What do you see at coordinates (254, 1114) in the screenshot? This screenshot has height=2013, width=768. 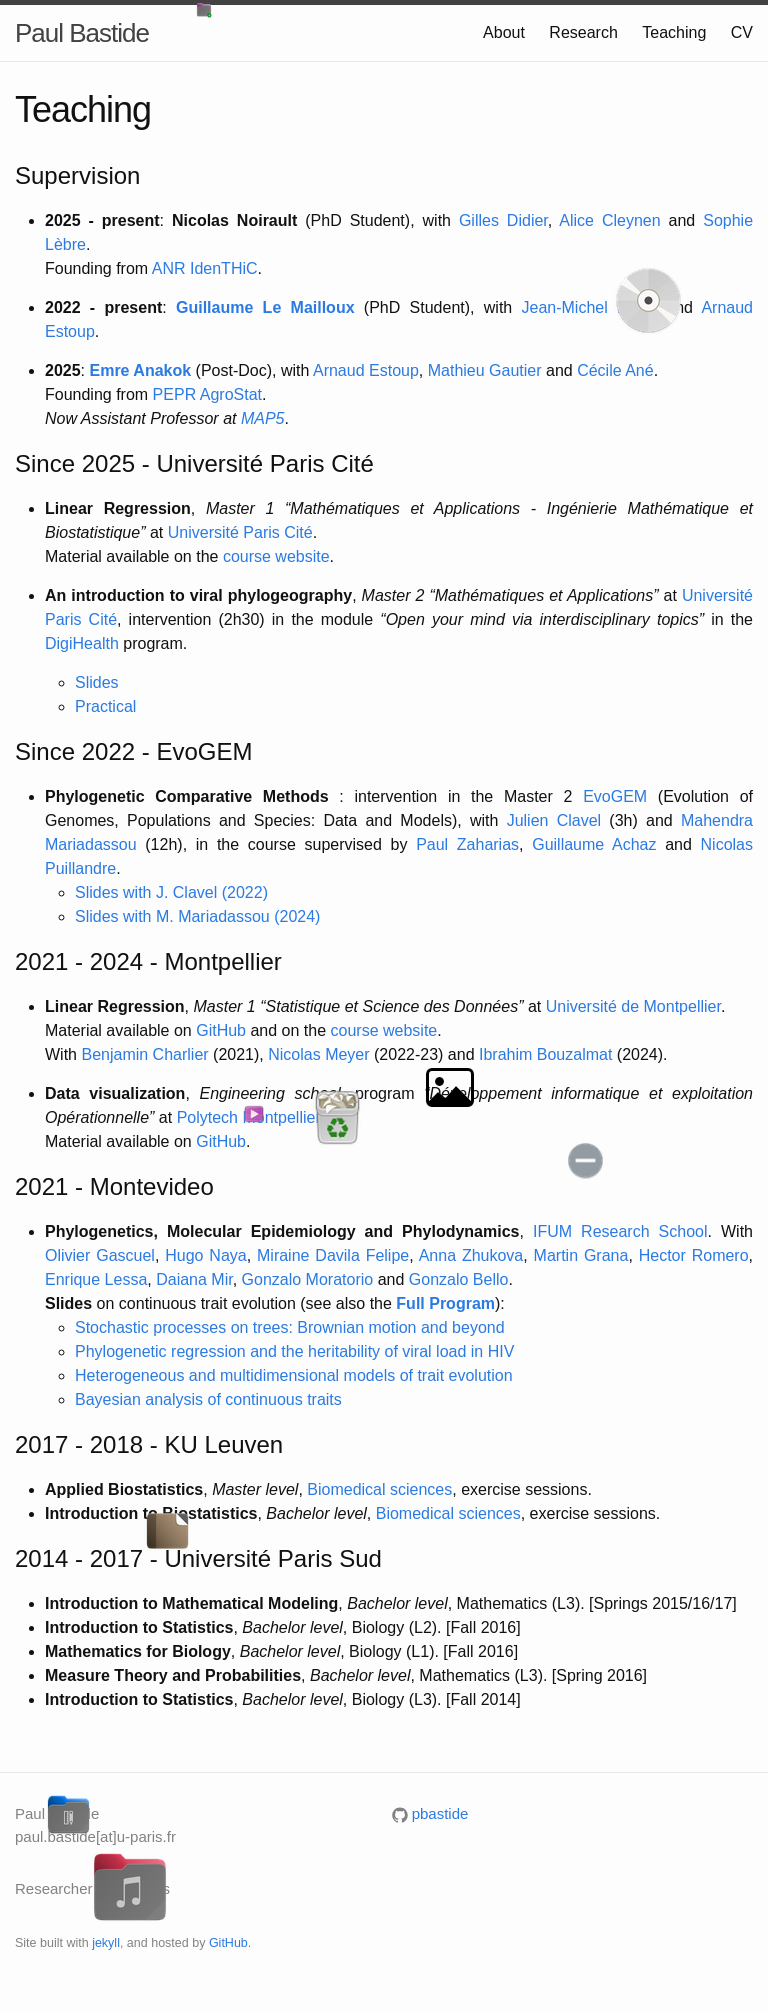 I see `open celluloid media player` at bounding box center [254, 1114].